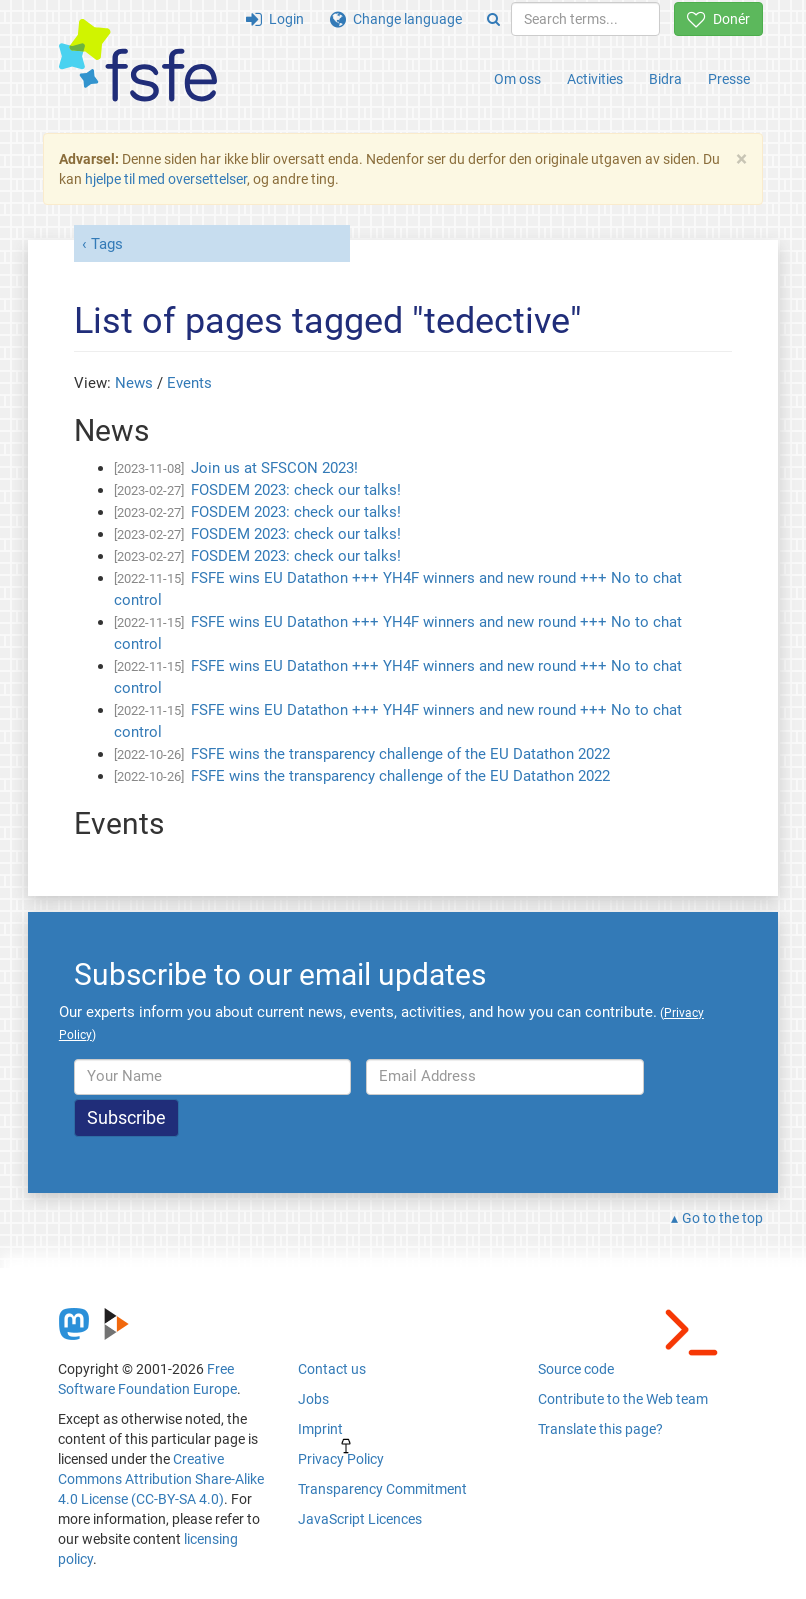 Image resolution: width=806 pixels, height=1599 pixels. I want to click on toggle floor lamp on or off, so click(346, 1446).